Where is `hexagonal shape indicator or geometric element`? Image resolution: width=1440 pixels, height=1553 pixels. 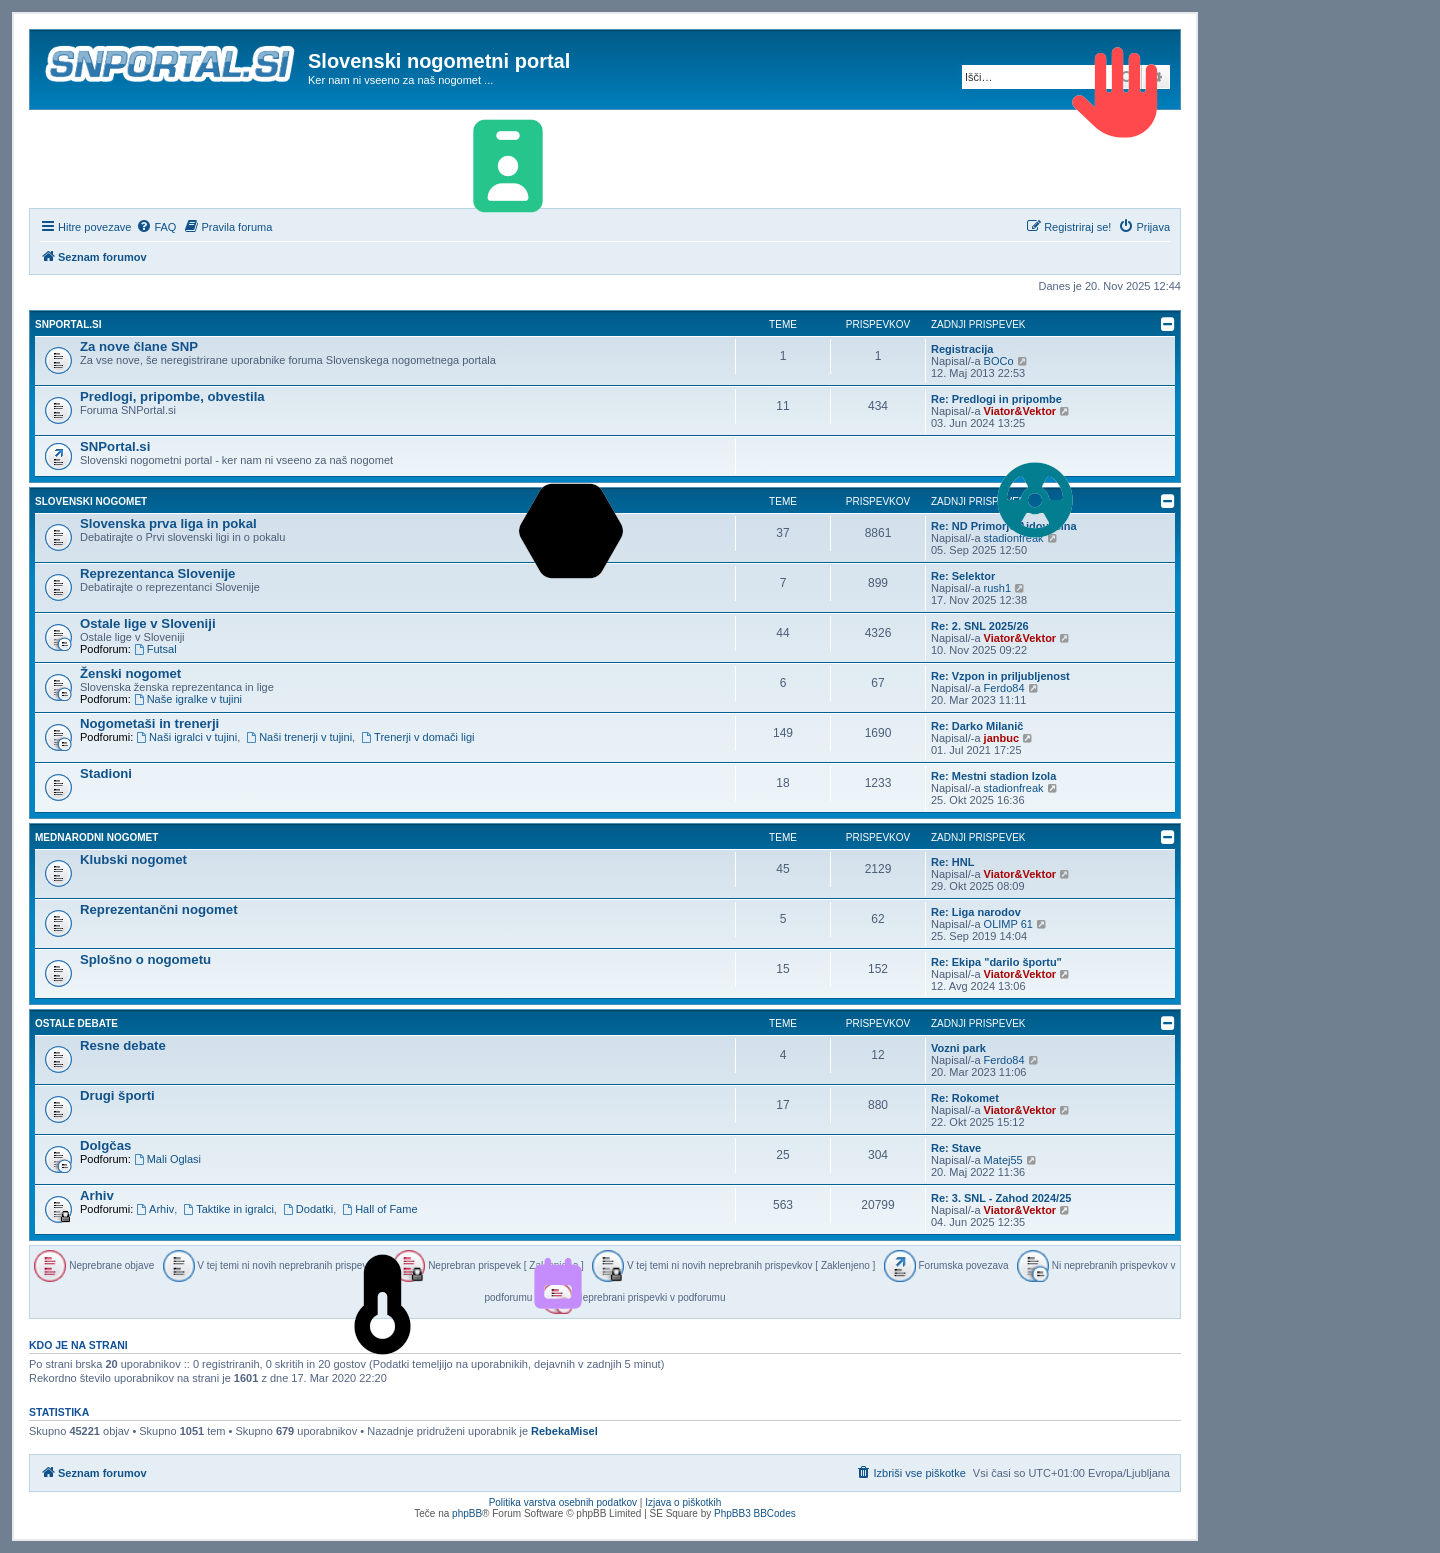 hexagonal shape indicator or geometric element is located at coordinates (571, 531).